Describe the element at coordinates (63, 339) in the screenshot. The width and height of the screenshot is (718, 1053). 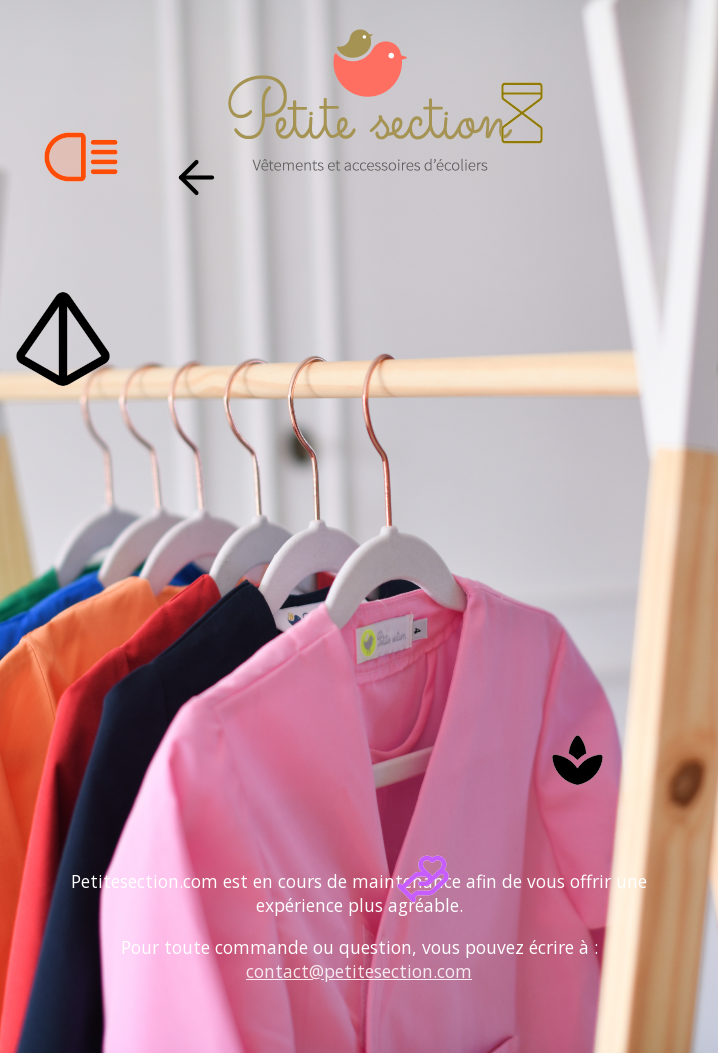
I see `view 3D model or object` at that location.